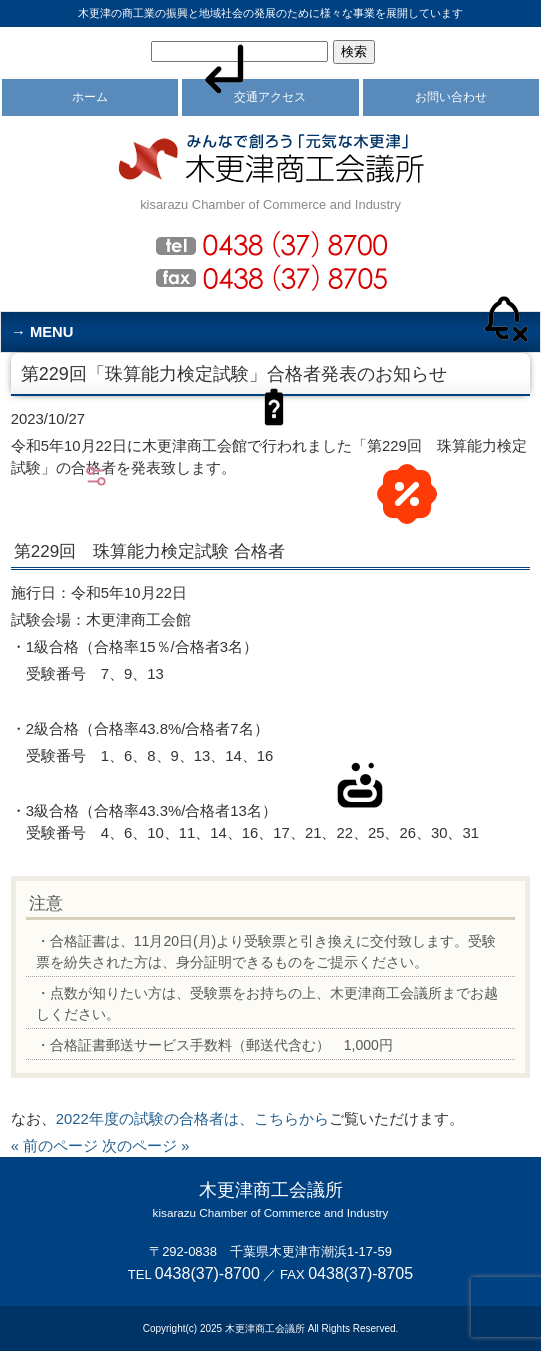 Image resolution: width=541 pixels, height=1351 pixels. What do you see at coordinates (226, 69) in the screenshot?
I see `return to previous line or item` at bounding box center [226, 69].